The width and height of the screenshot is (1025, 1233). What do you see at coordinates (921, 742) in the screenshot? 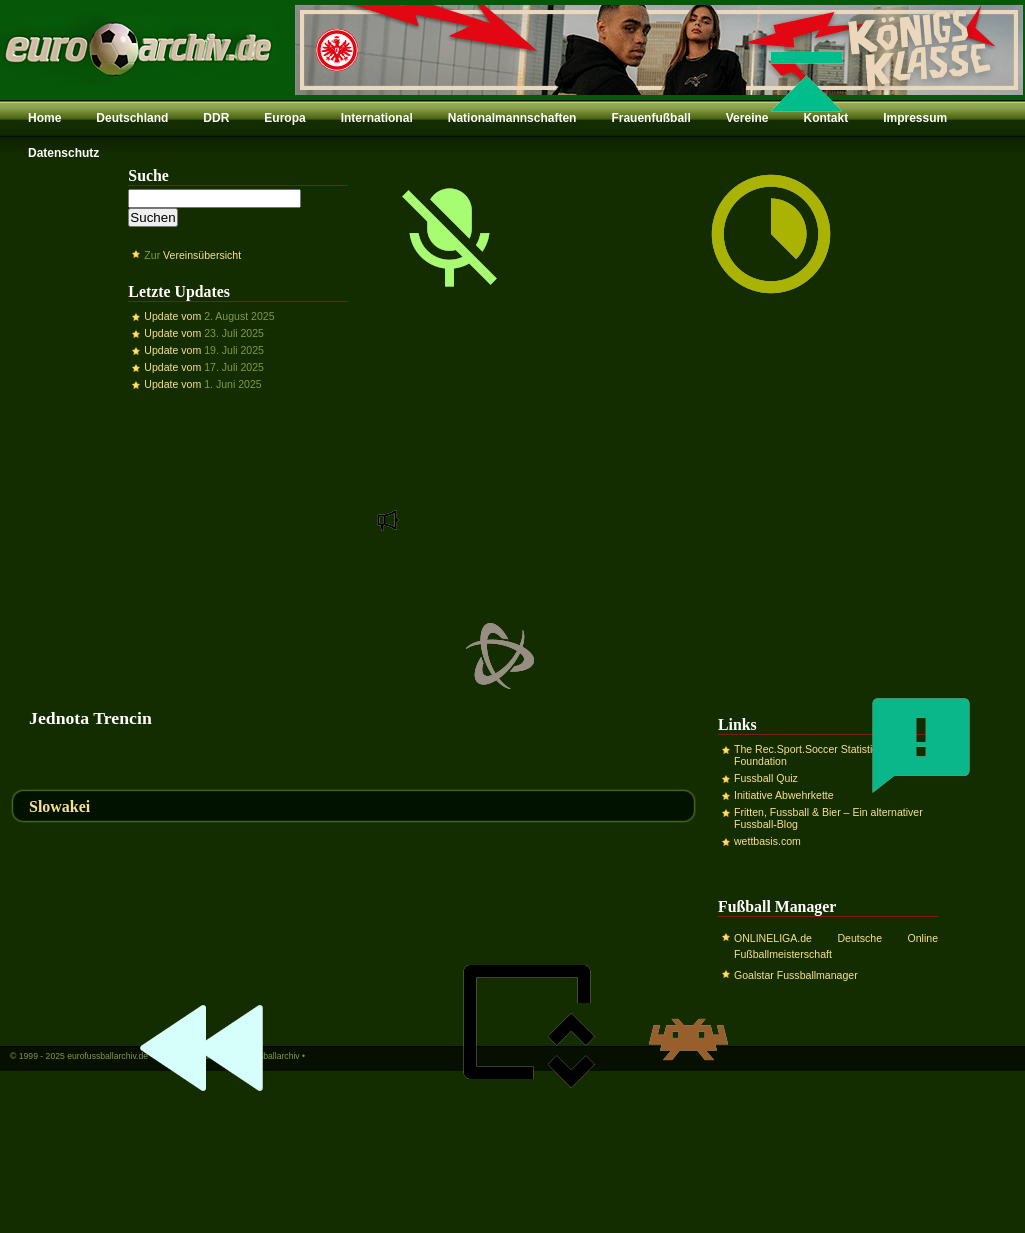
I see `submit feedback or report an issue` at bounding box center [921, 742].